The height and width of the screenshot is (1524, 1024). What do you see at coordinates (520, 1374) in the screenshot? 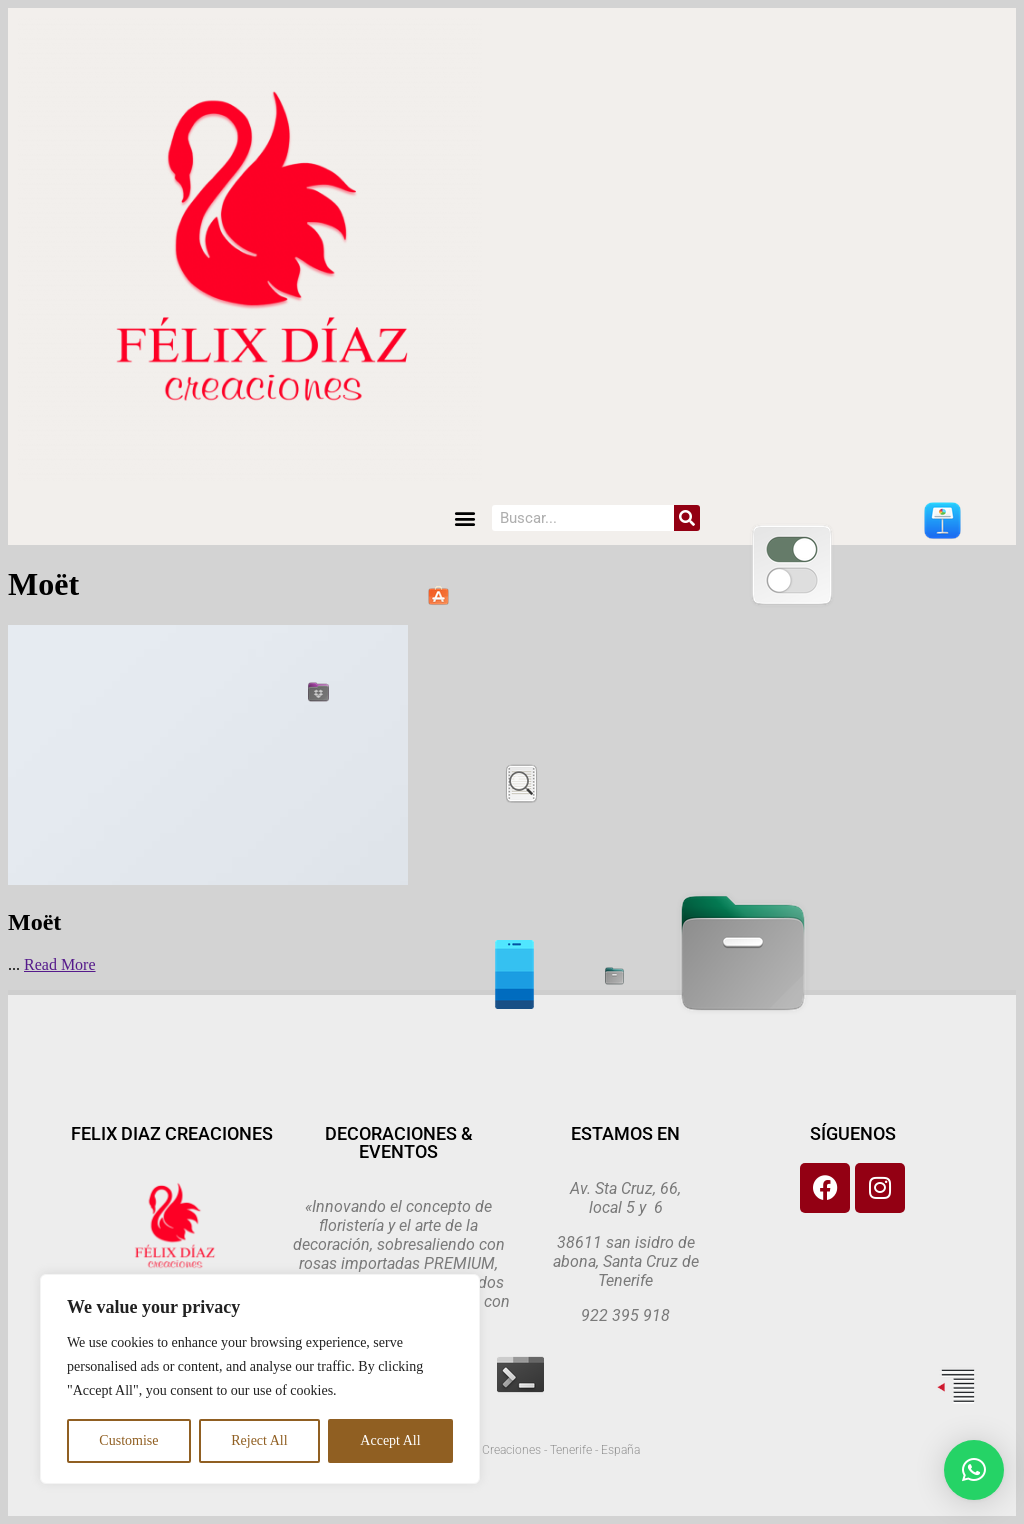
I see `open the terminal application` at bounding box center [520, 1374].